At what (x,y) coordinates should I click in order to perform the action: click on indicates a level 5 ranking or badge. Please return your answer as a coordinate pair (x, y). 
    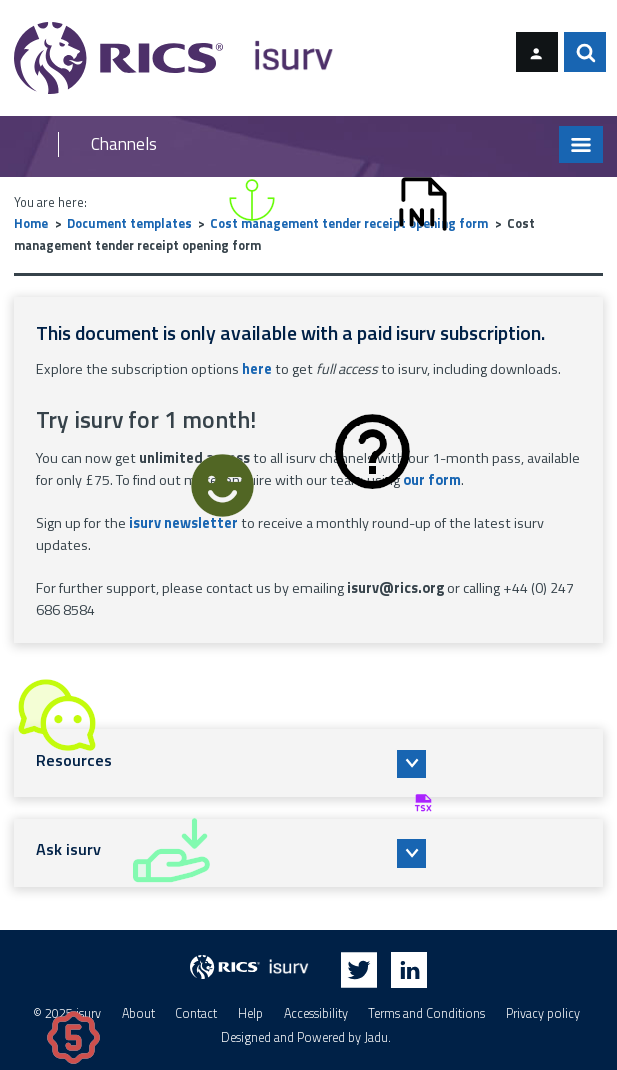
    Looking at the image, I should click on (73, 1037).